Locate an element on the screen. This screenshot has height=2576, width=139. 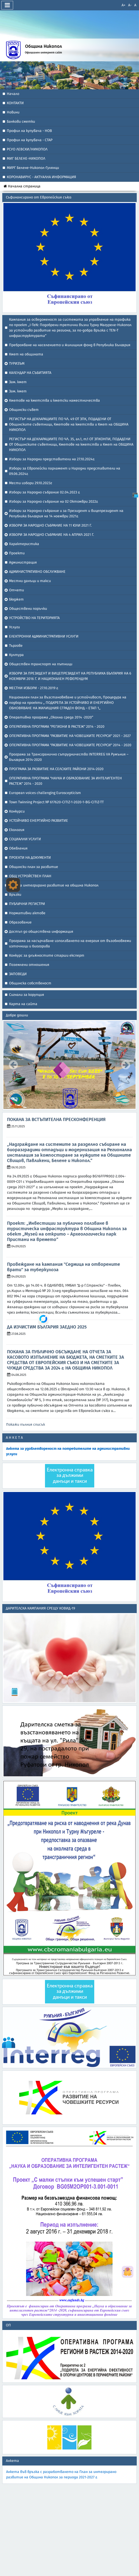
open the people app to manage contacts is located at coordinates (9, 2042).